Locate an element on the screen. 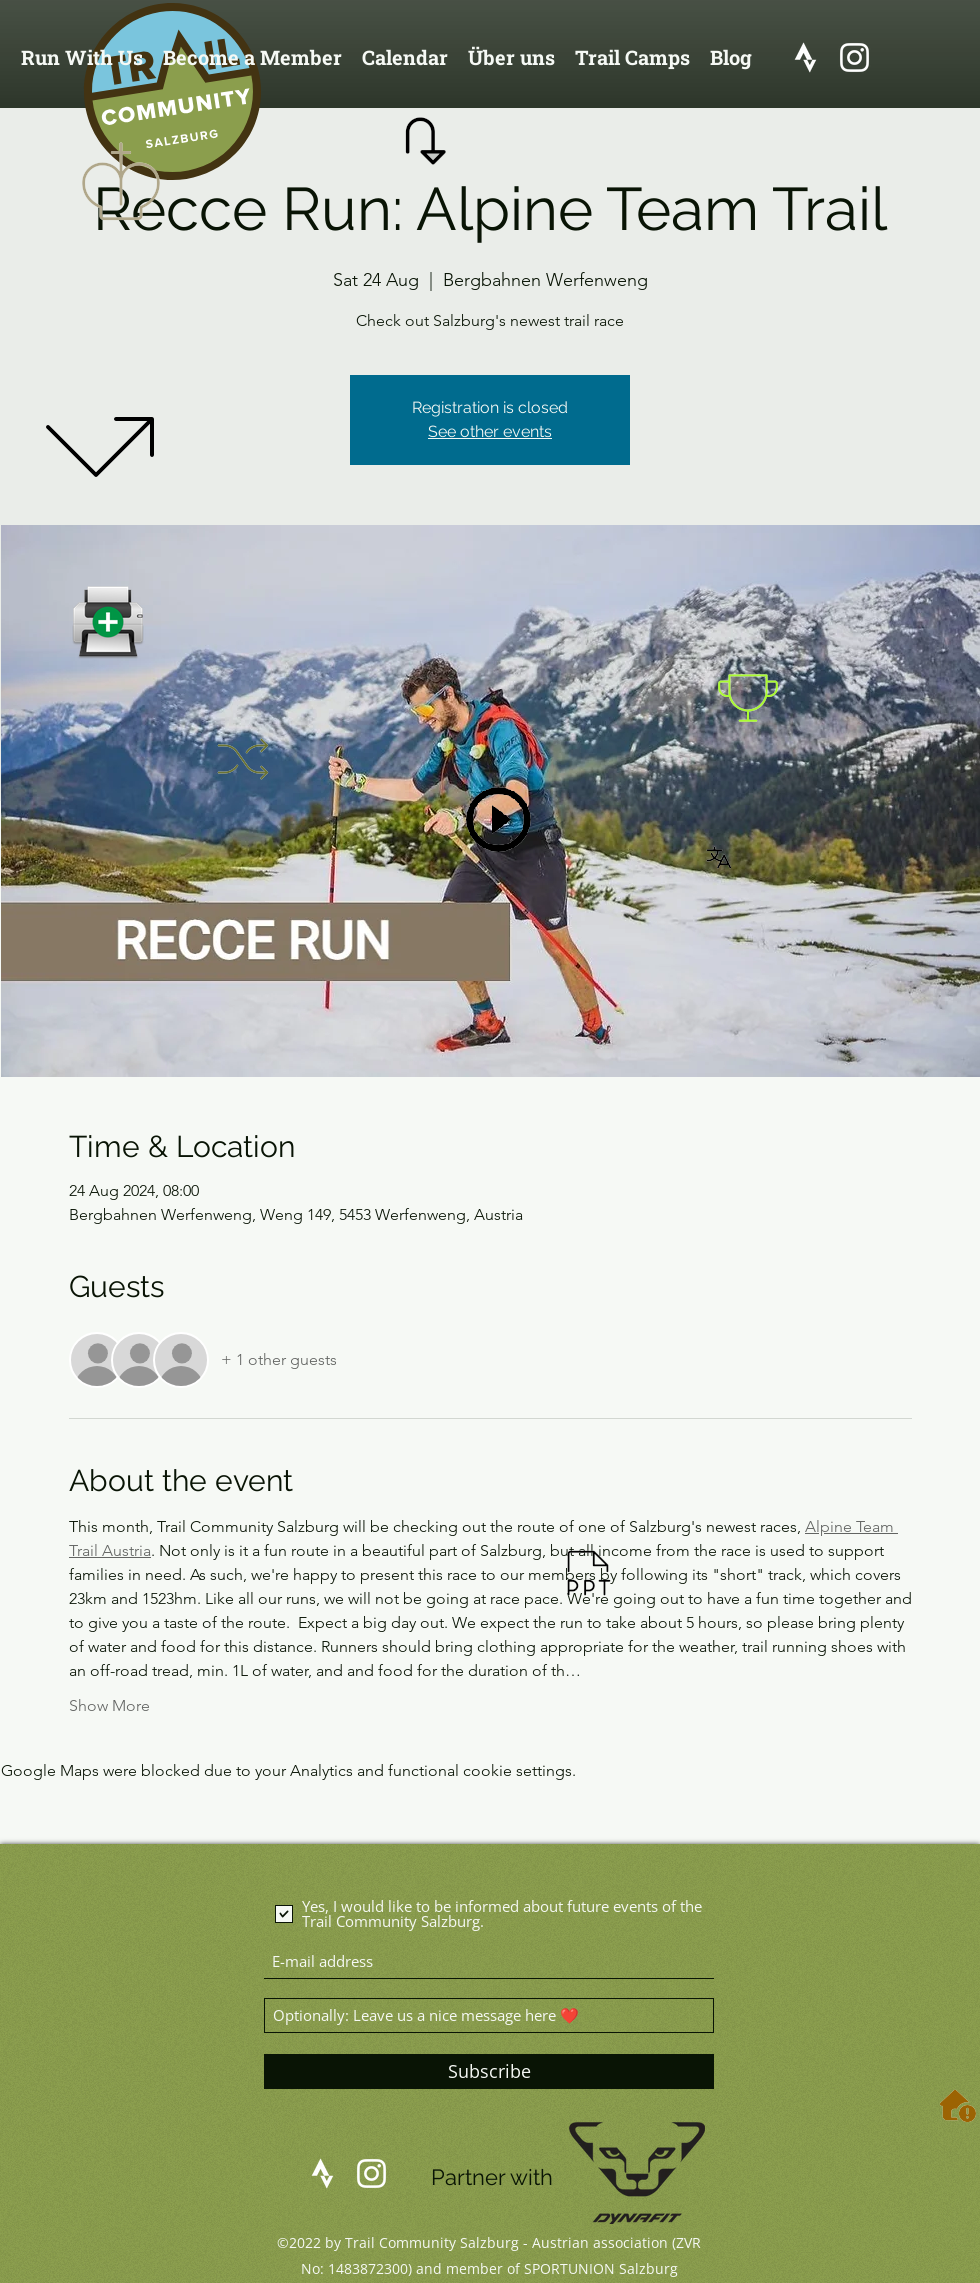 The height and width of the screenshot is (2283, 980). home alert or warning notification is located at coordinates (957, 2105).